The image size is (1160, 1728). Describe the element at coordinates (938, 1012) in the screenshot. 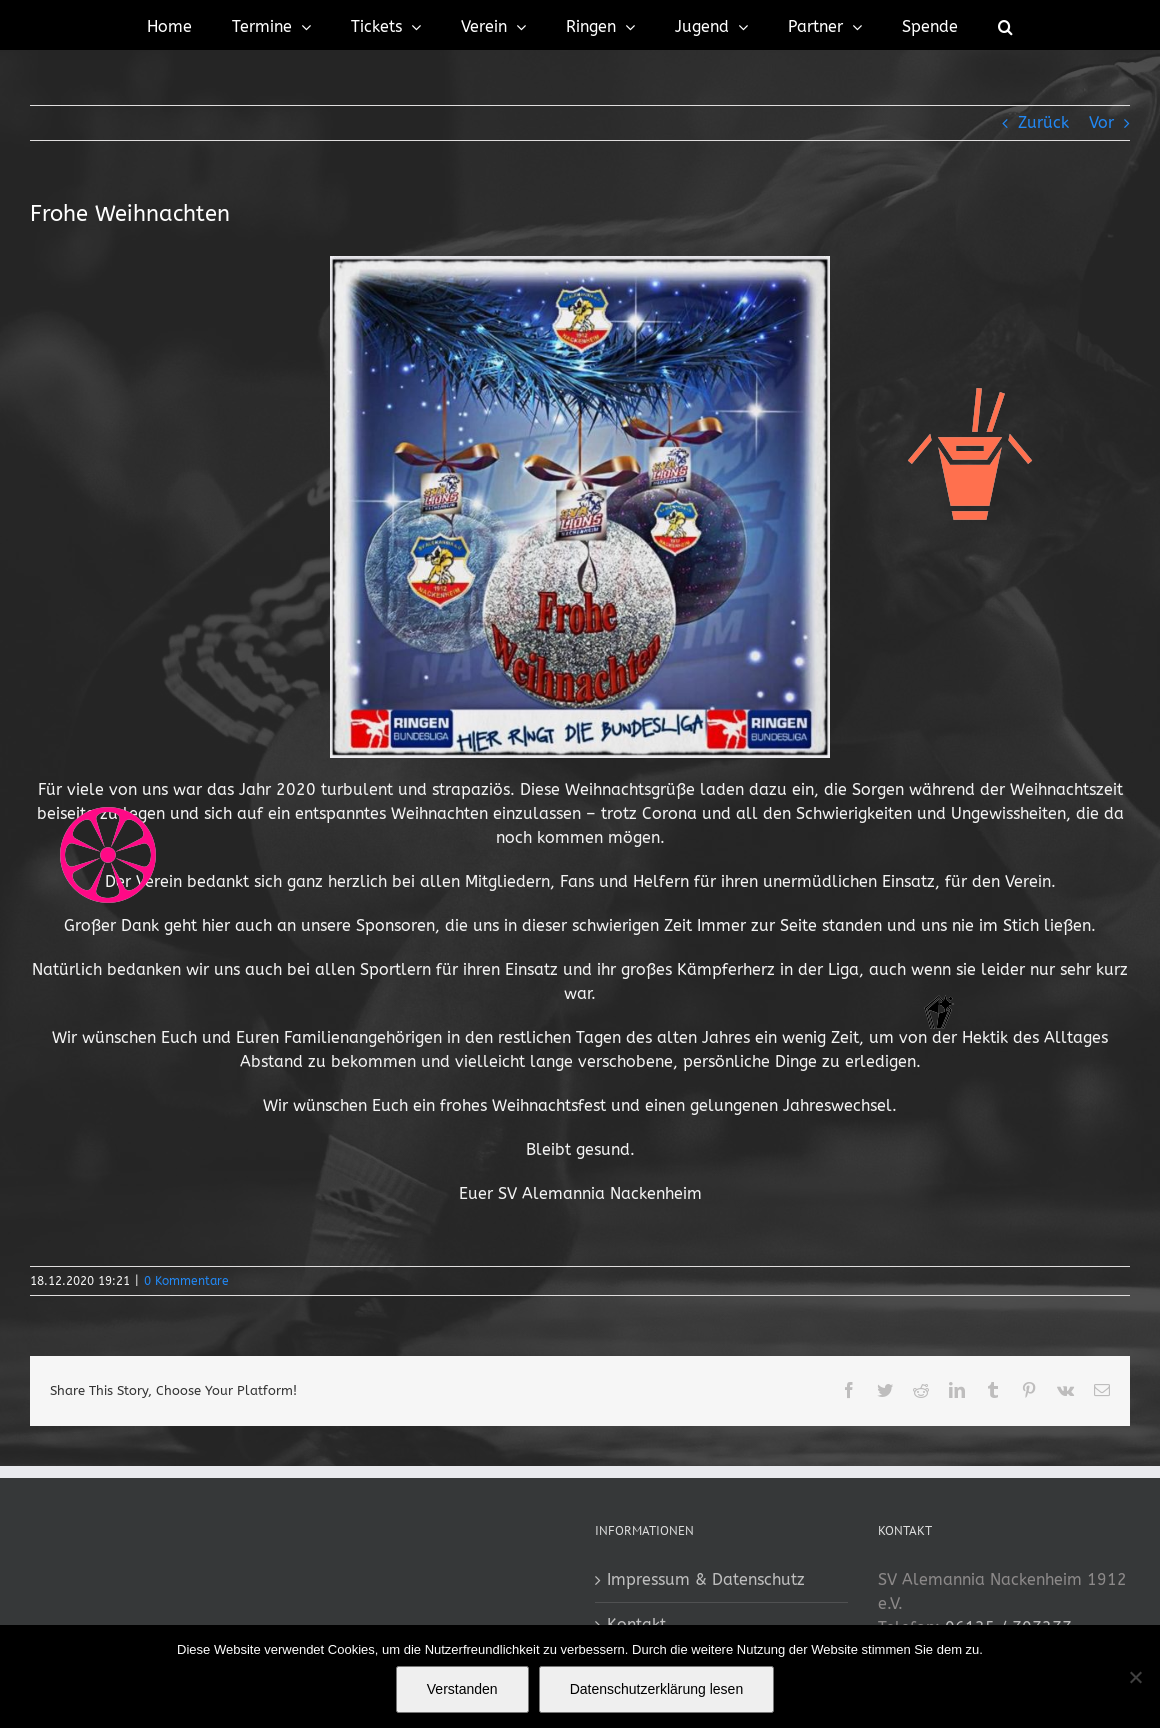

I see `indicates a racing or competition game mode` at that location.